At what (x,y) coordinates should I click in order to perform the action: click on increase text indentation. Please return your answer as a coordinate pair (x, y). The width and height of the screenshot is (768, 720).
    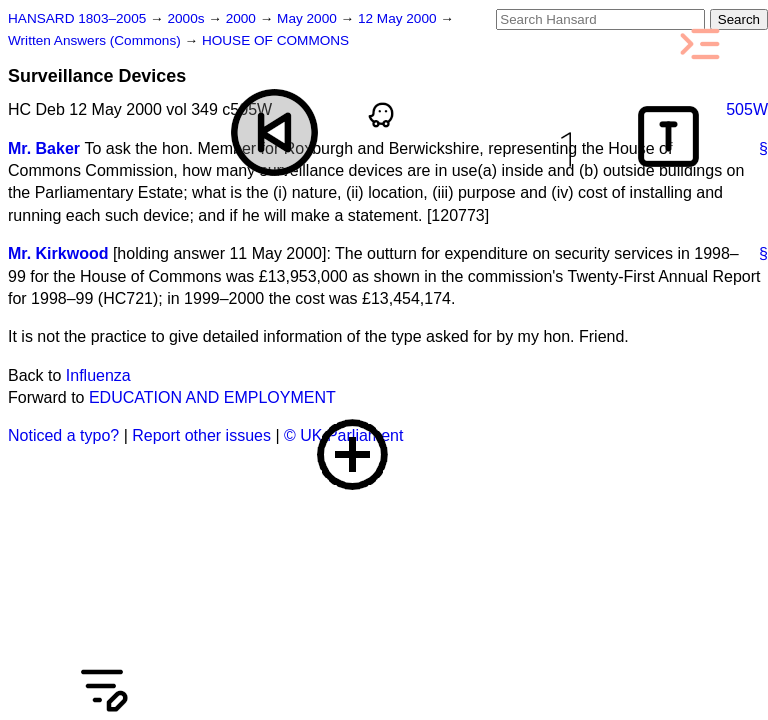
    Looking at the image, I should click on (700, 44).